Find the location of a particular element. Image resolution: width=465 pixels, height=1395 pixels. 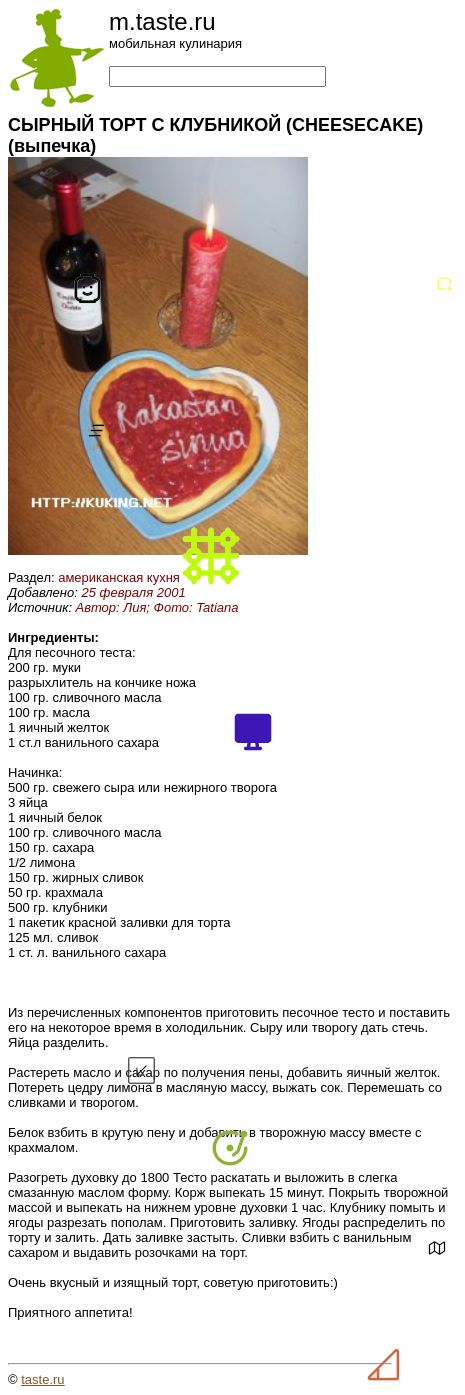

clear all items from a list is located at coordinates (96, 430).